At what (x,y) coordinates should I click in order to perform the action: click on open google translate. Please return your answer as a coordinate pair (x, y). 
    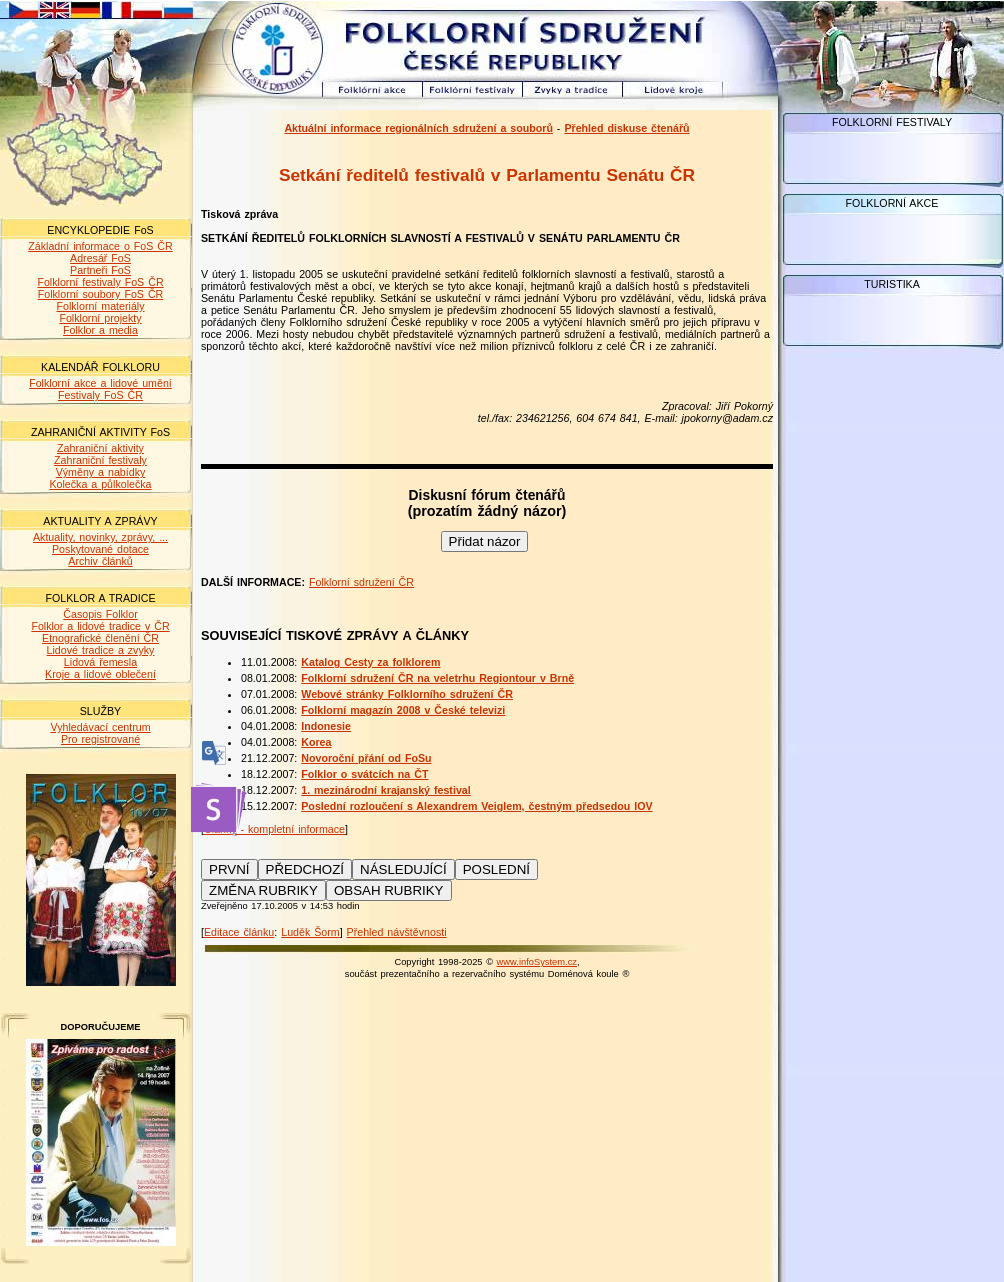
    Looking at the image, I should click on (214, 753).